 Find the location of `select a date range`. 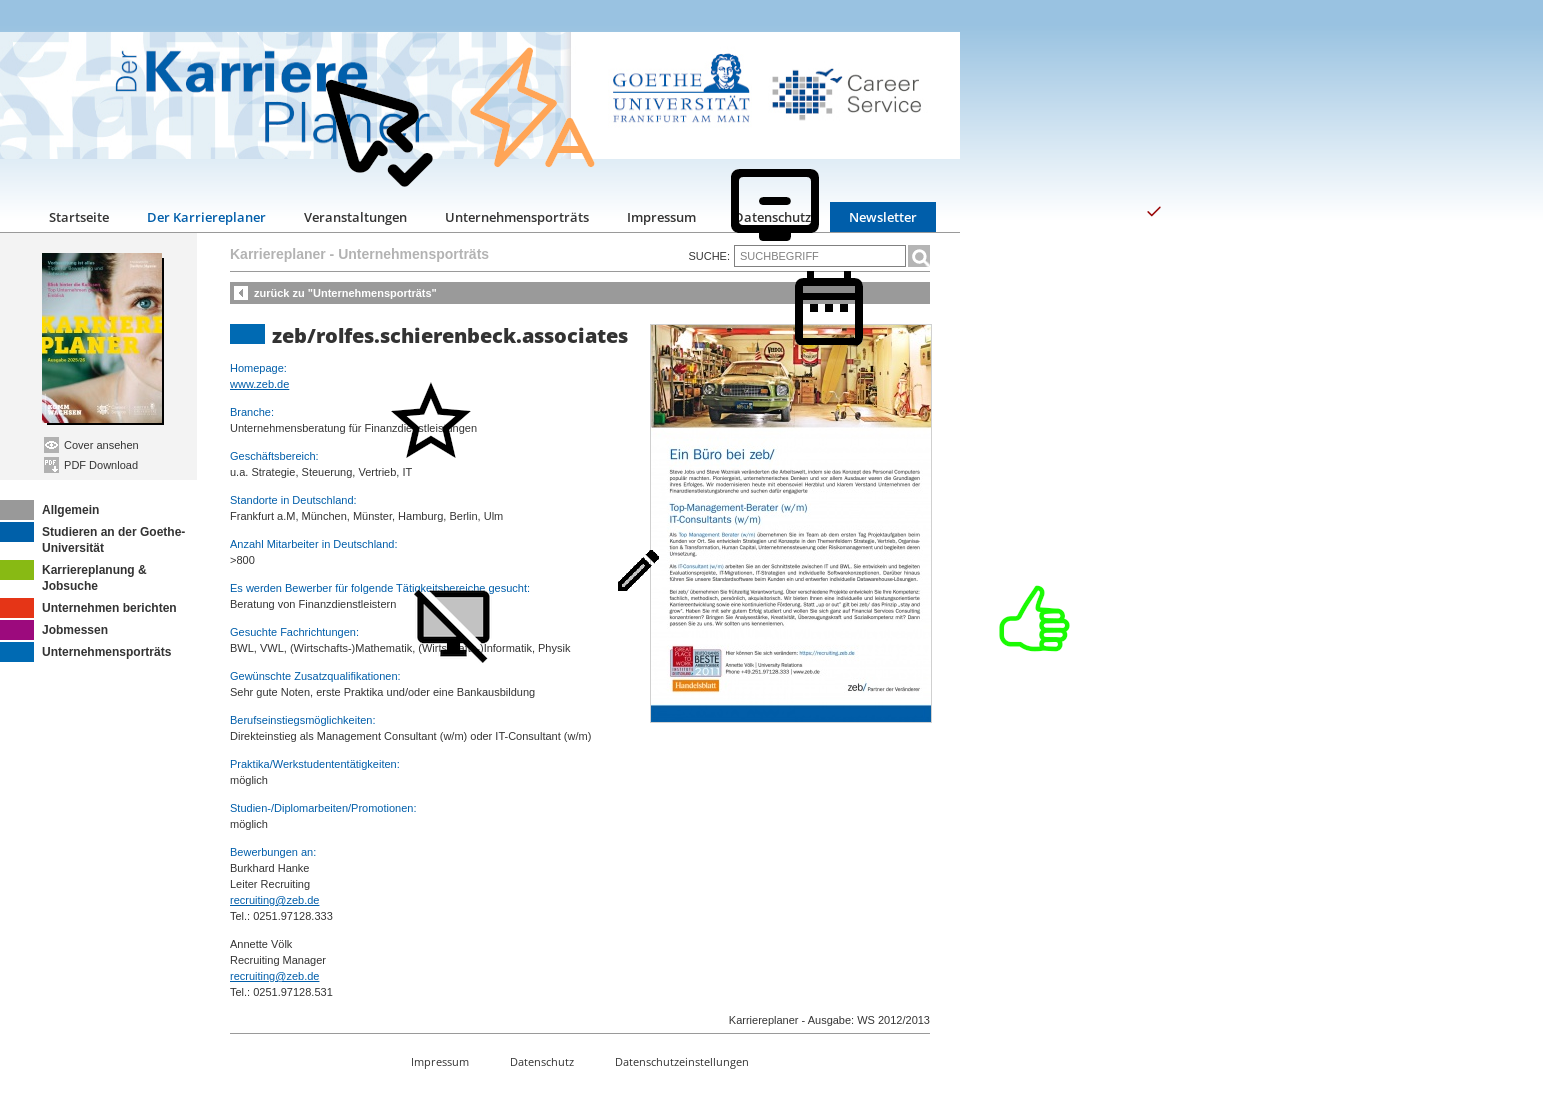

select a date range is located at coordinates (829, 308).